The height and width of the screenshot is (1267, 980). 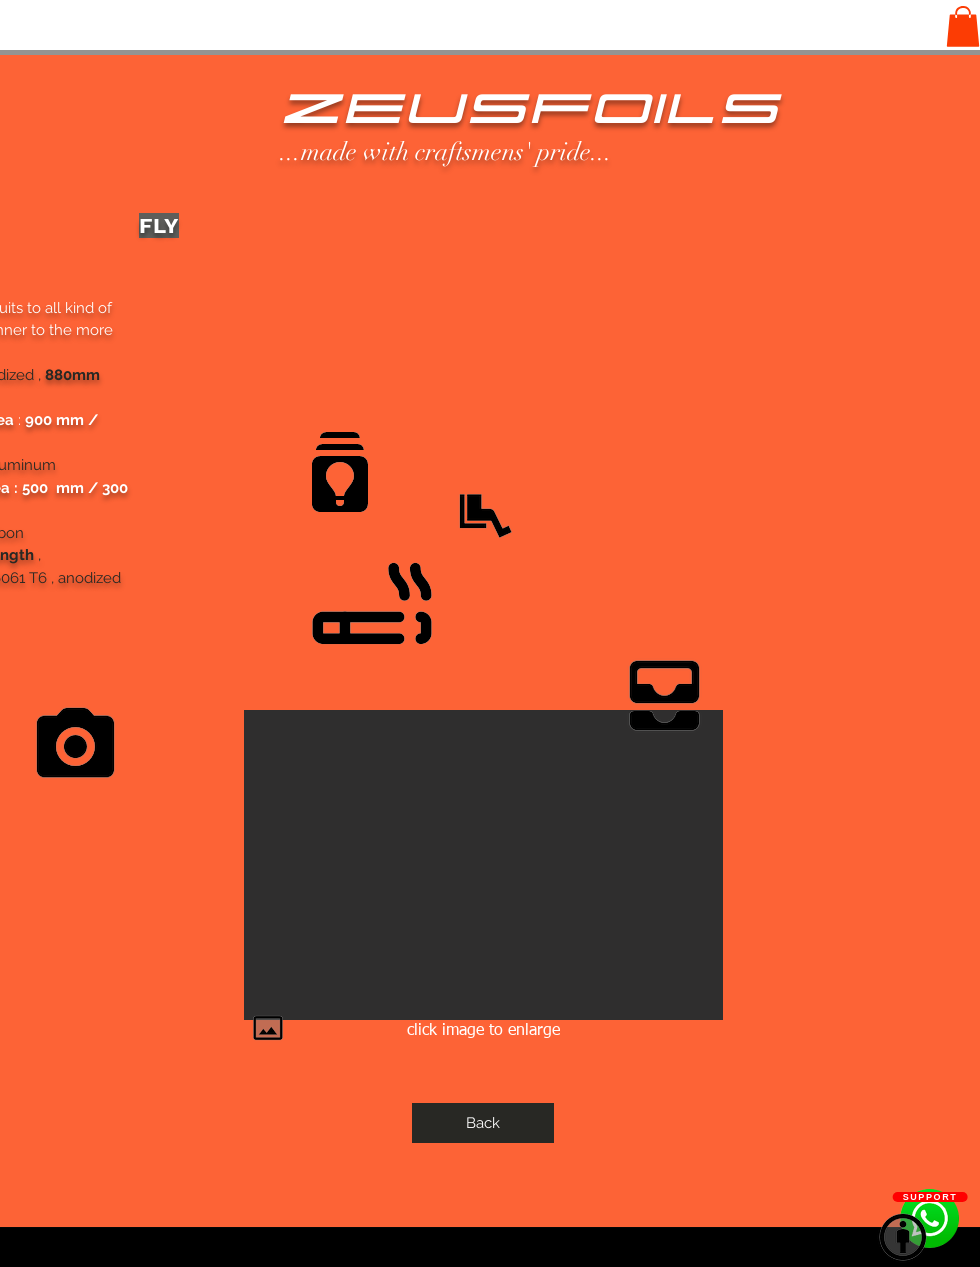 I want to click on view attribution or credits information, so click(x=903, y=1237).